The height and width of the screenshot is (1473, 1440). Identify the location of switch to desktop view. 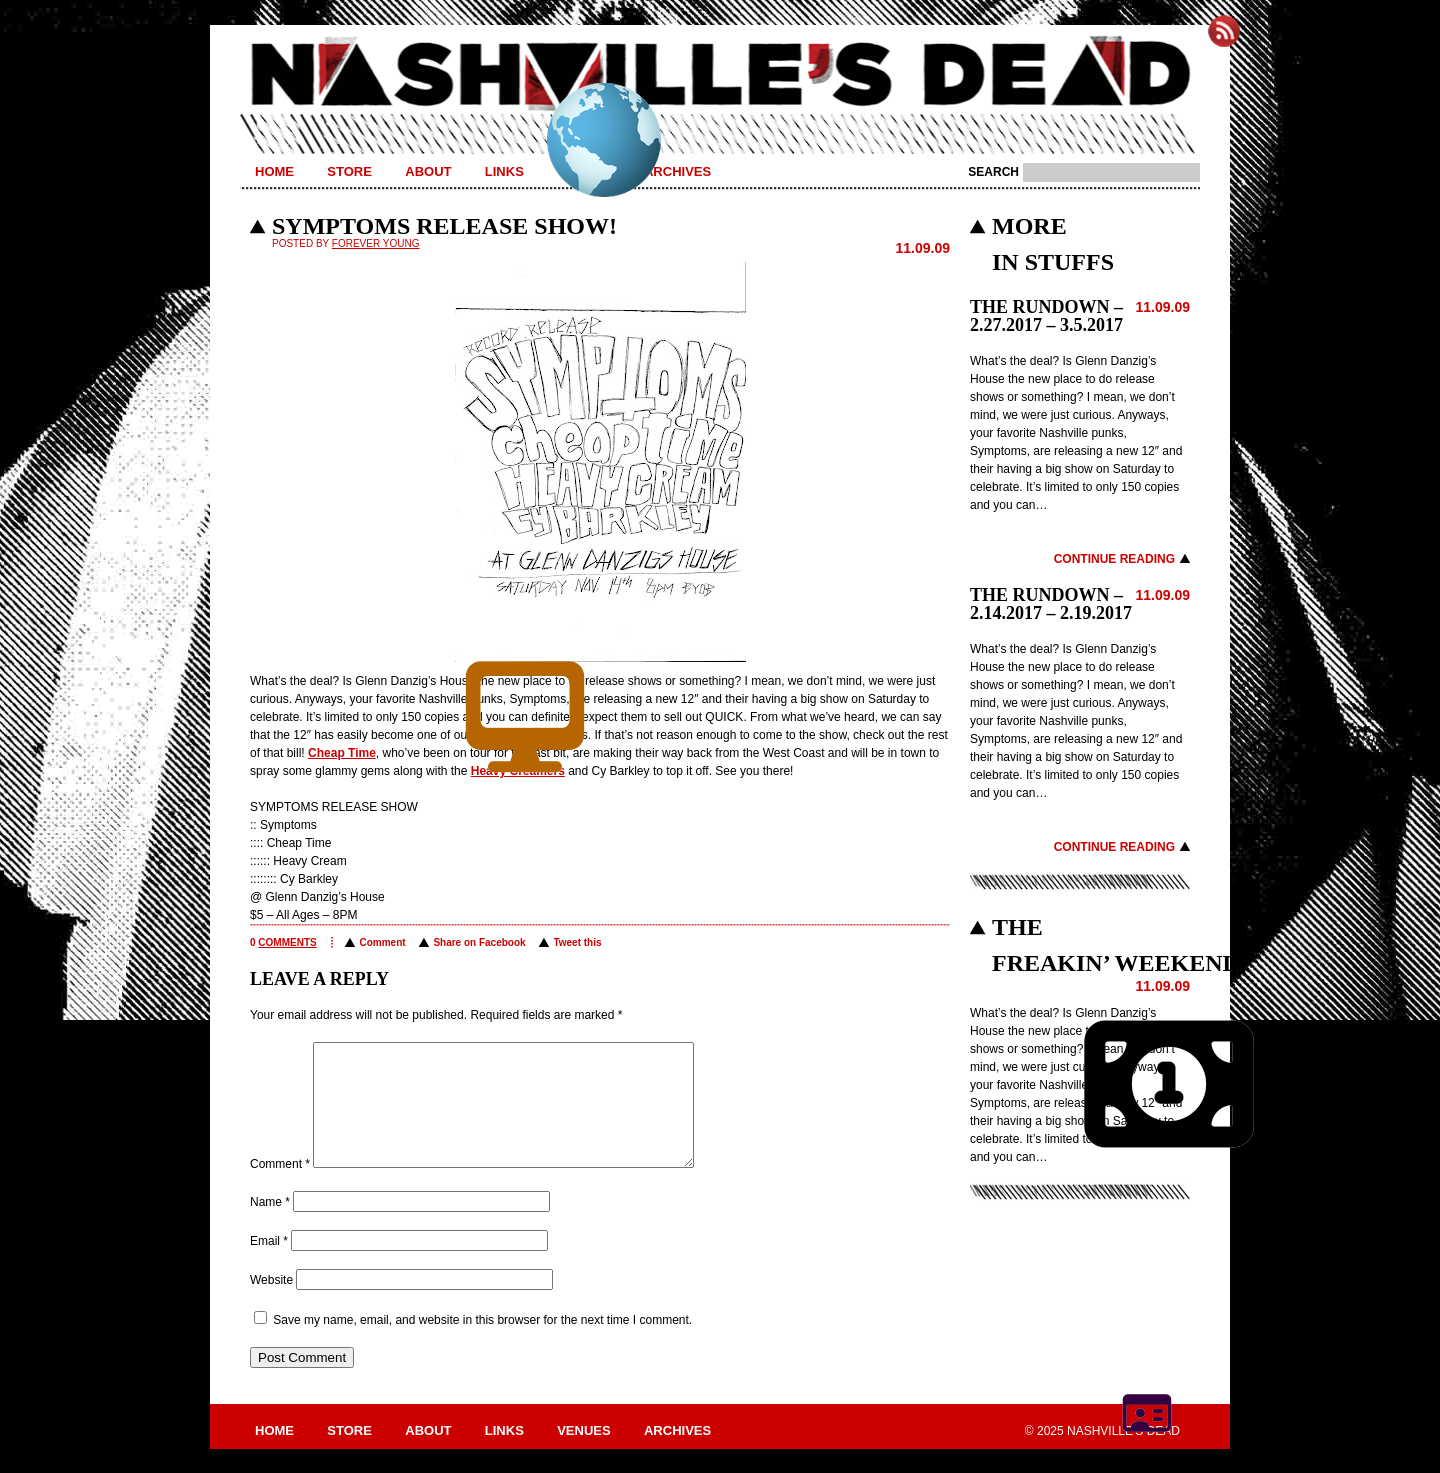
(525, 713).